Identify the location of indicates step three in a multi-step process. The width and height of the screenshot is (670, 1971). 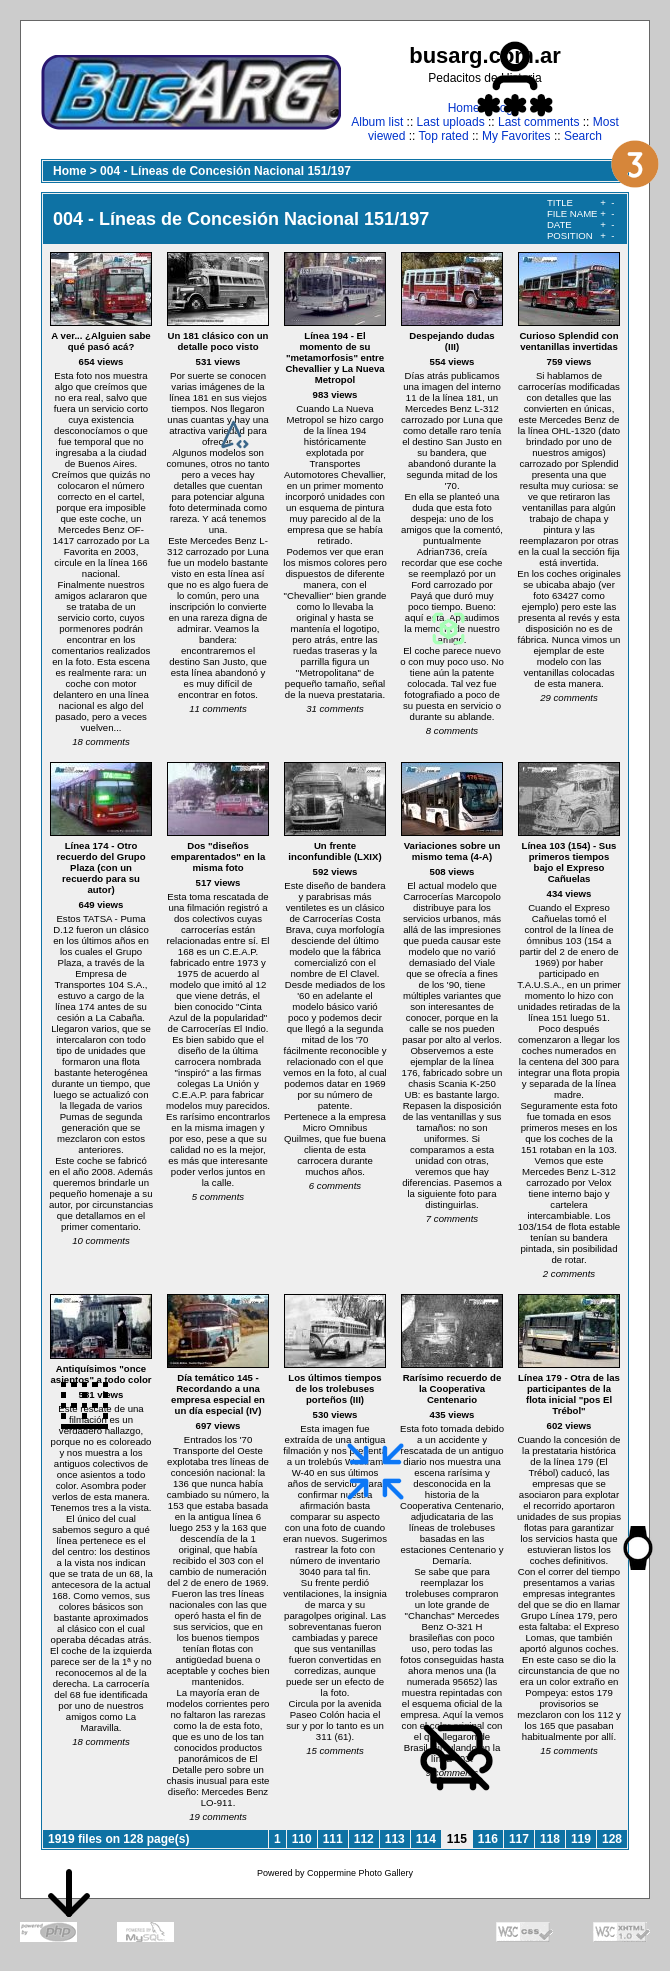
(635, 164).